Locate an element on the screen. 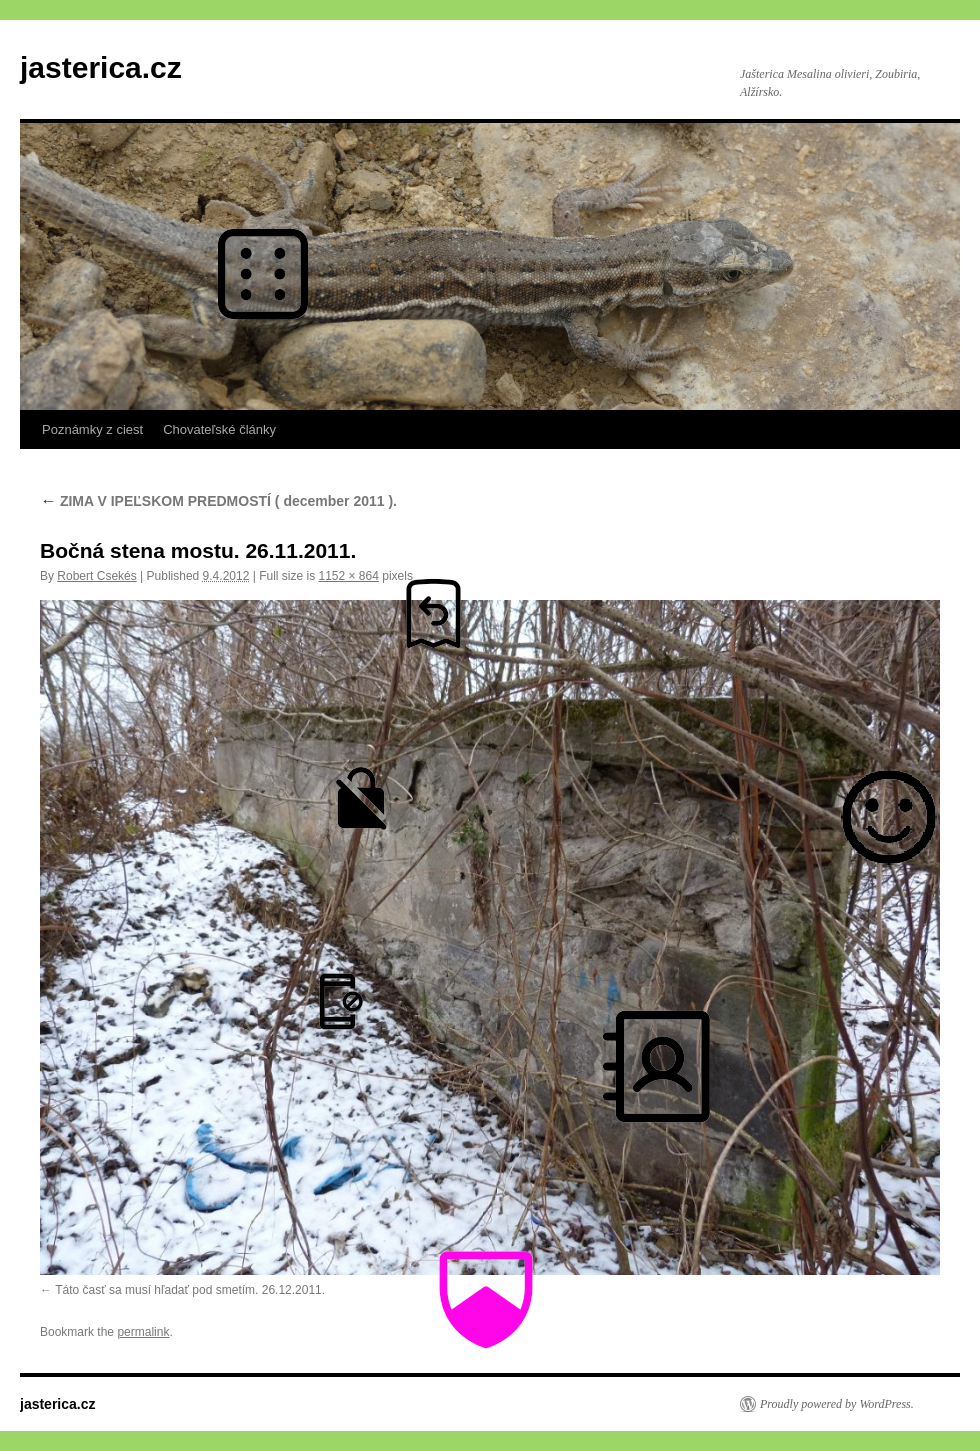 This screenshot has width=980, height=1451. access security or protection settings is located at coordinates (486, 1294).